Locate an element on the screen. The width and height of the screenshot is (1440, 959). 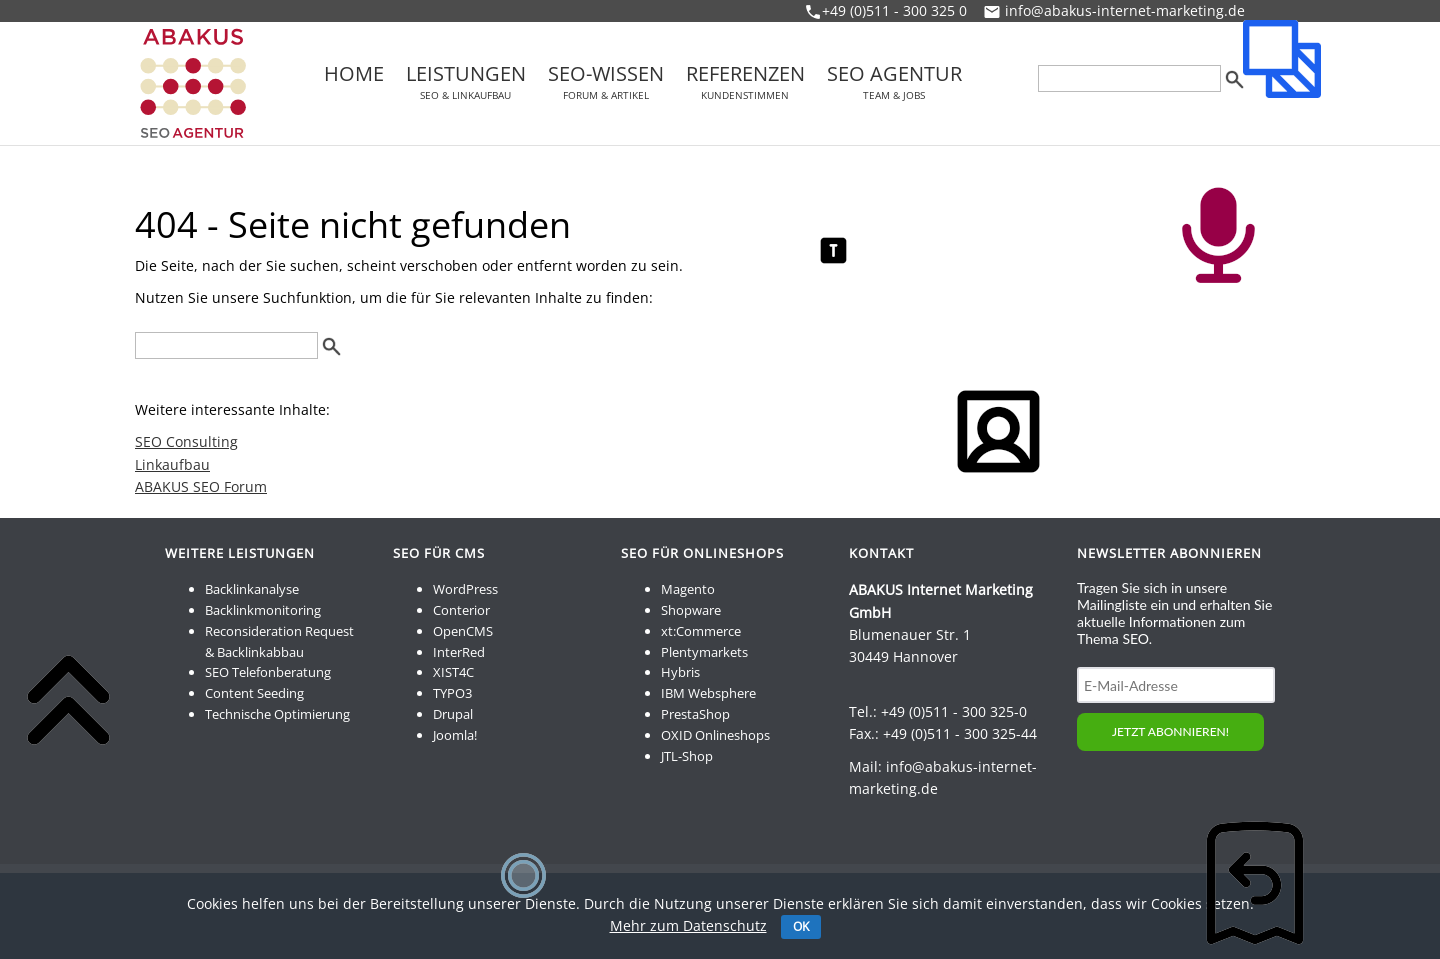
tap to start voice input is located at coordinates (1218, 237).